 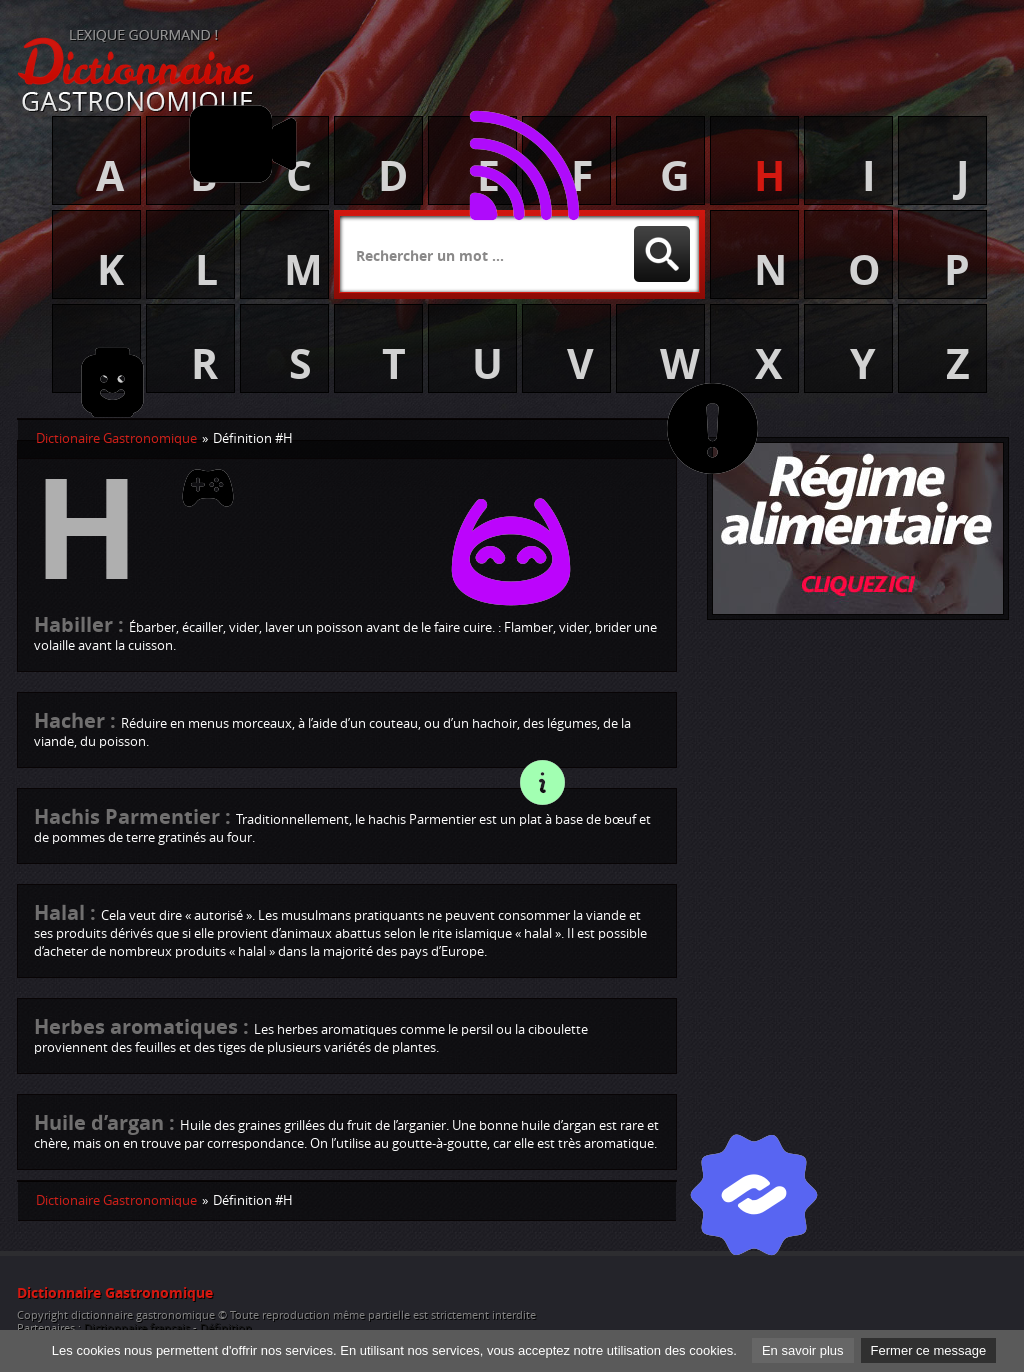 I want to click on view more information or details, so click(x=542, y=782).